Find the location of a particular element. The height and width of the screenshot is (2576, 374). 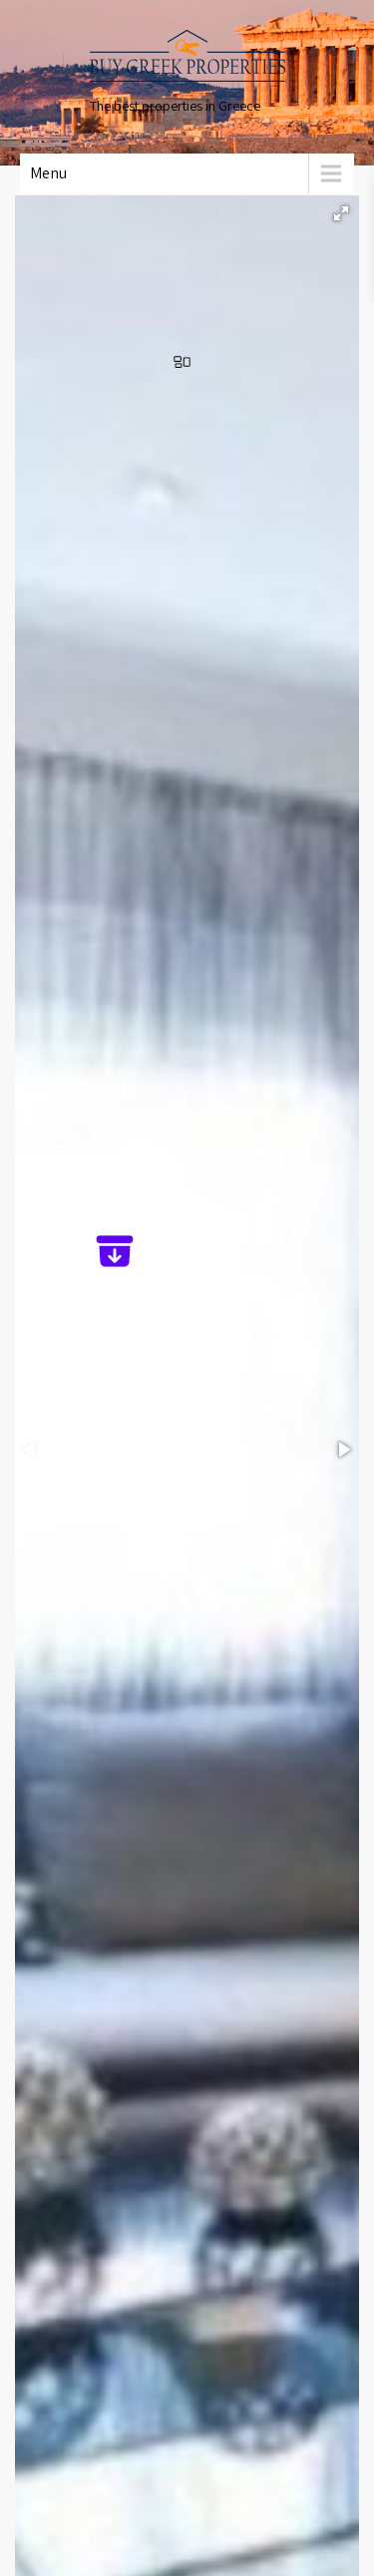

view grouped elements or layouts is located at coordinates (182, 361).